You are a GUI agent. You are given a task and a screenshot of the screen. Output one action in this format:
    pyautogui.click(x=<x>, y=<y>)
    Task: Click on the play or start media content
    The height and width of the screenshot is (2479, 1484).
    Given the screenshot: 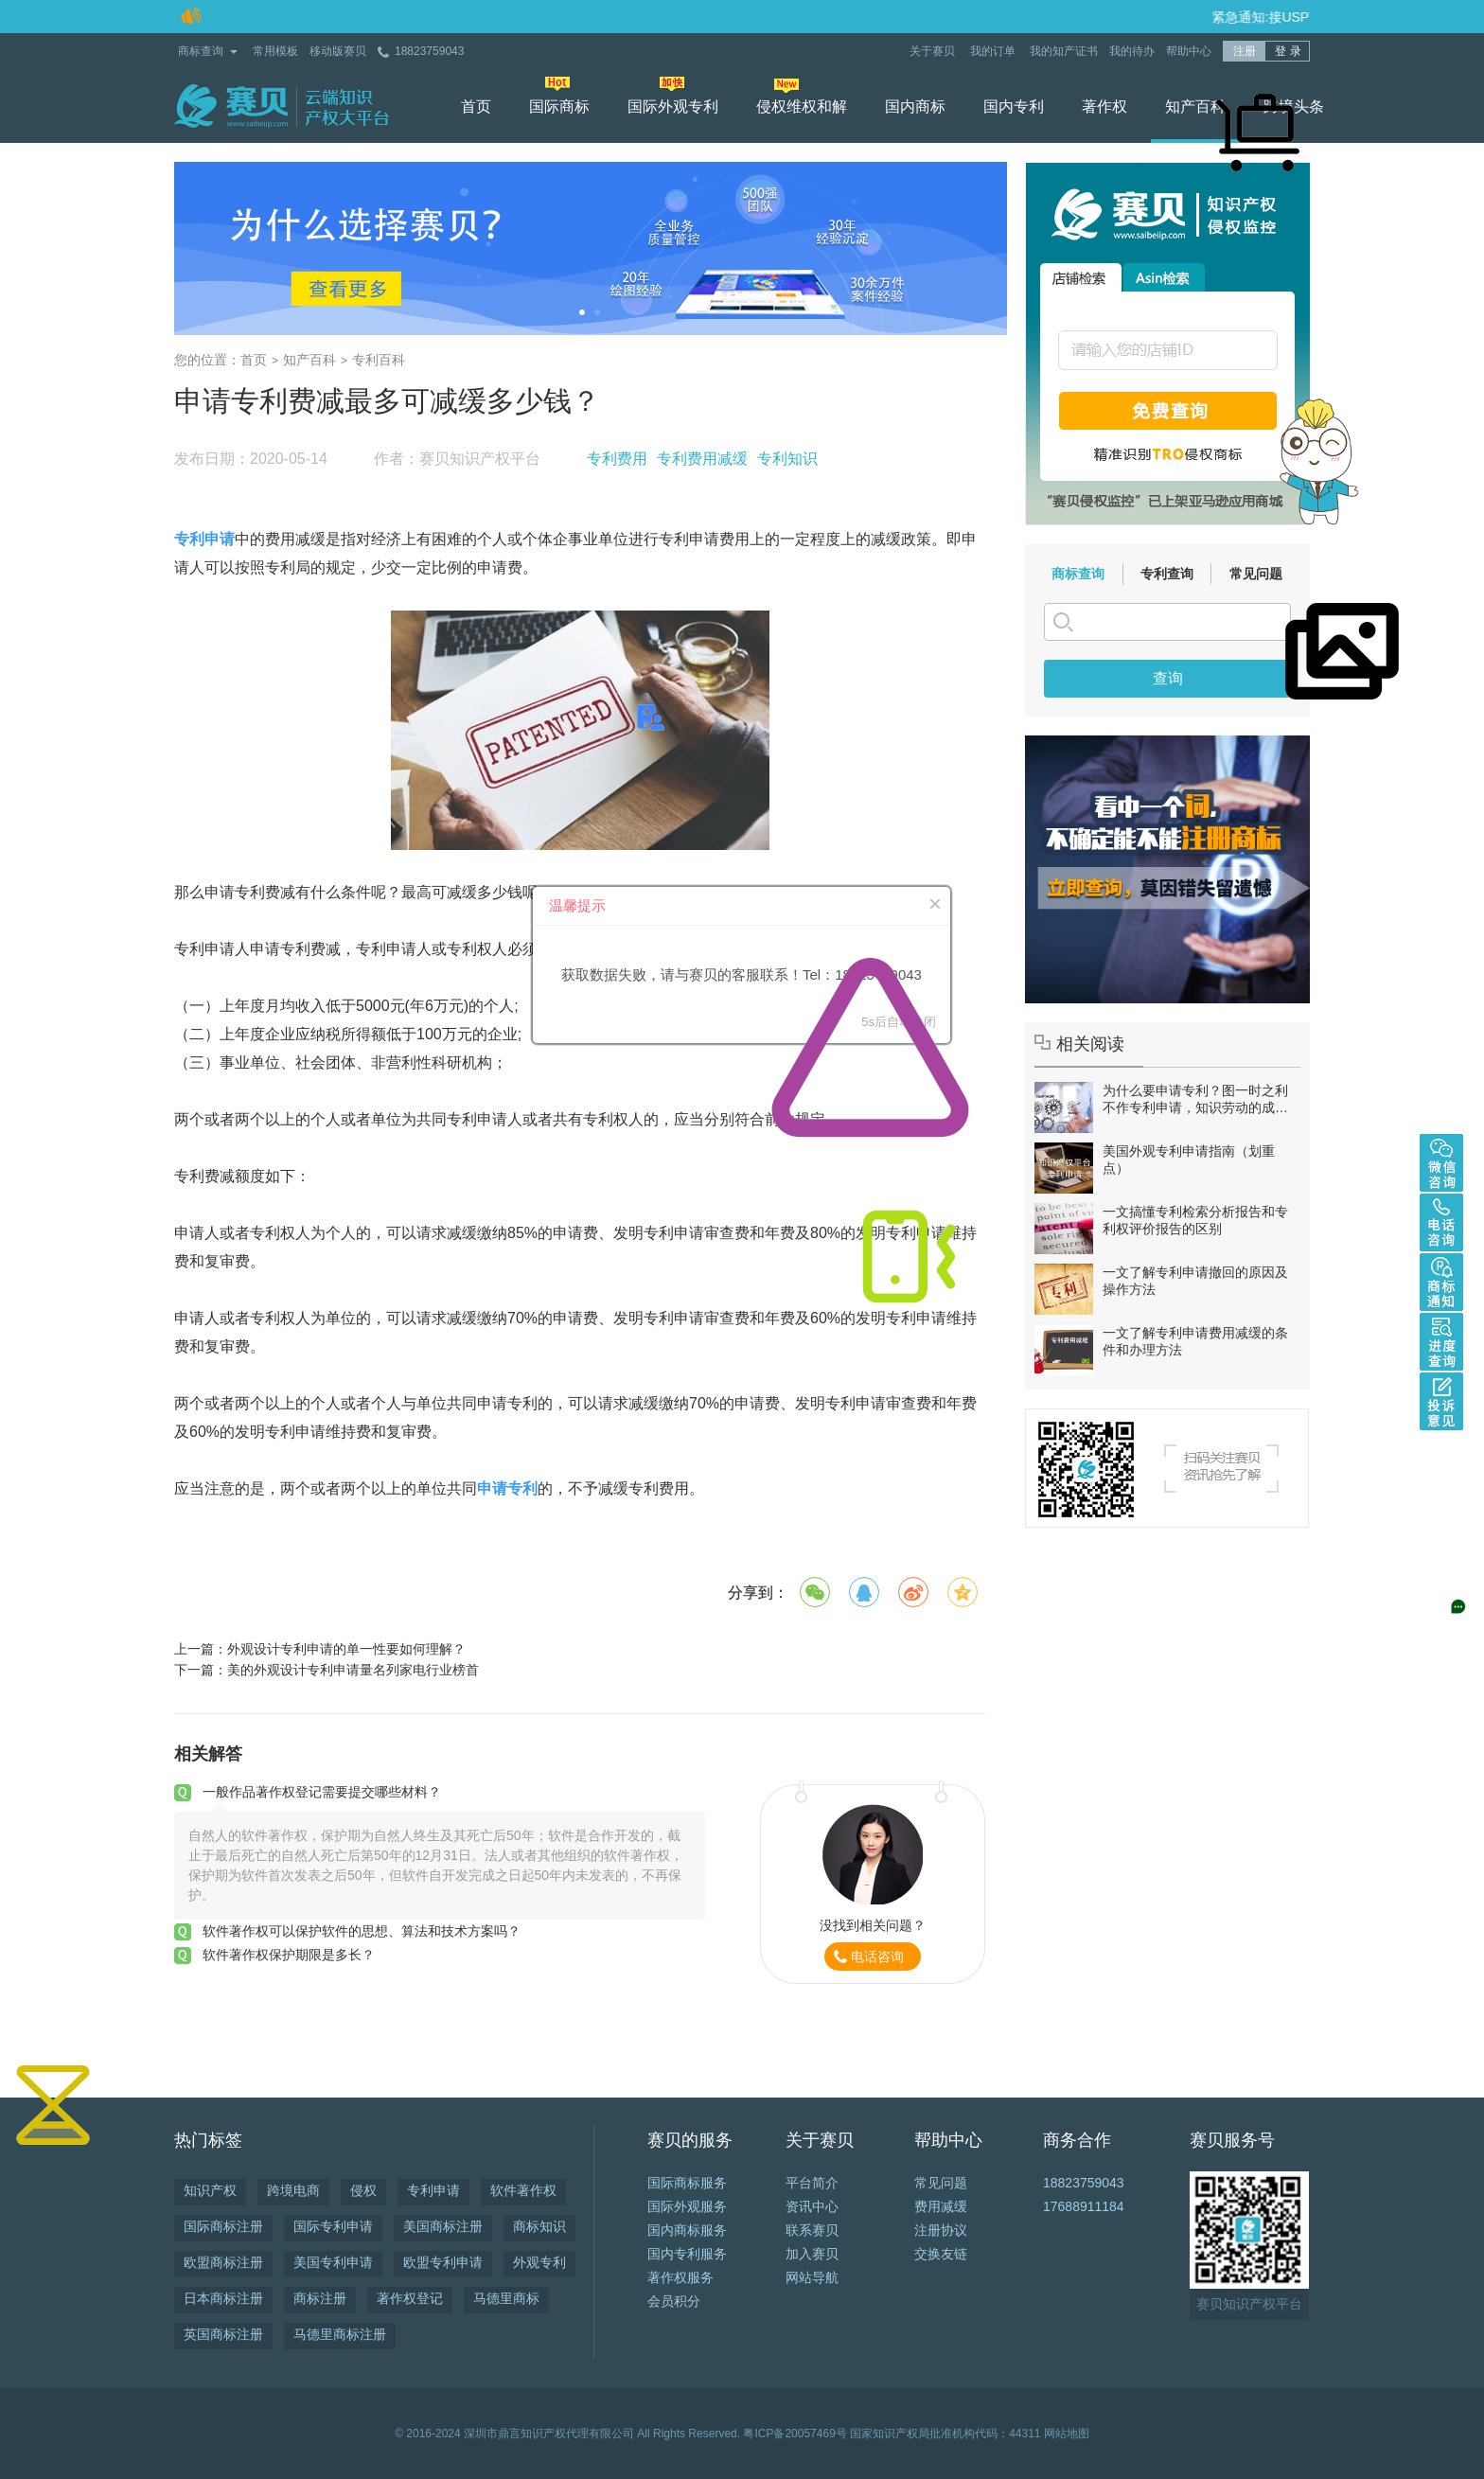 What is the action you would take?
    pyautogui.click(x=870, y=1047)
    